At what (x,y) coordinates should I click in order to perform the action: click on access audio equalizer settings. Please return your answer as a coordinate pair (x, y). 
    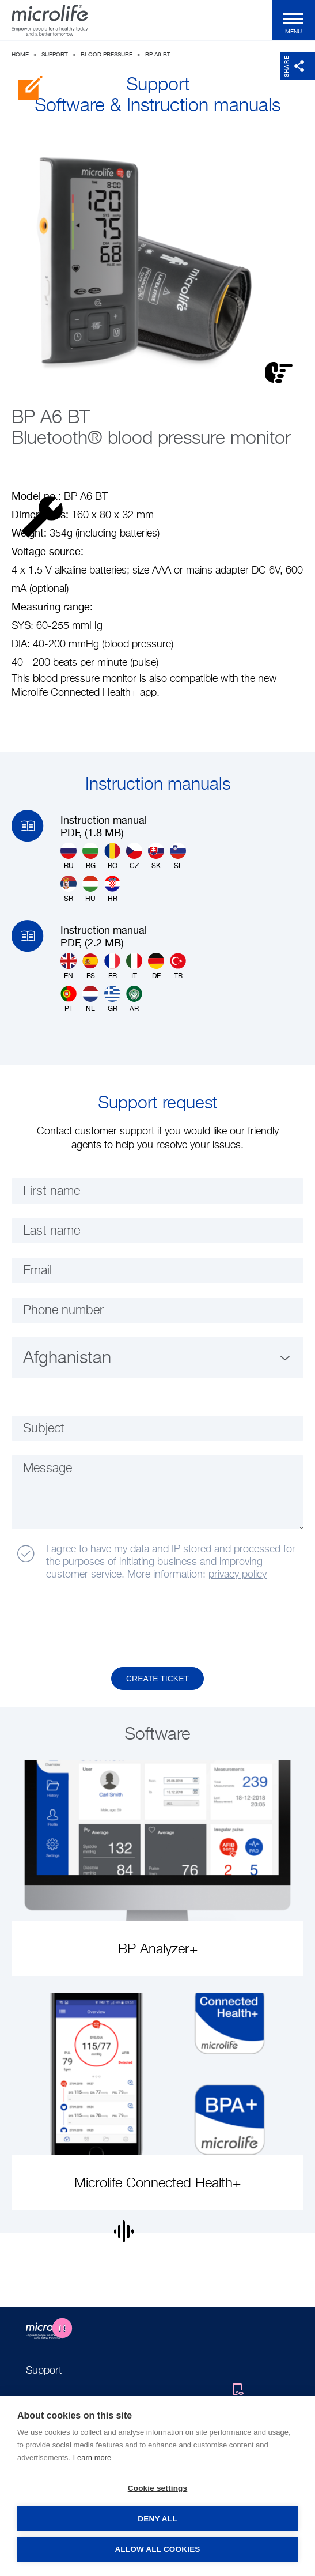
    Looking at the image, I should click on (124, 2231).